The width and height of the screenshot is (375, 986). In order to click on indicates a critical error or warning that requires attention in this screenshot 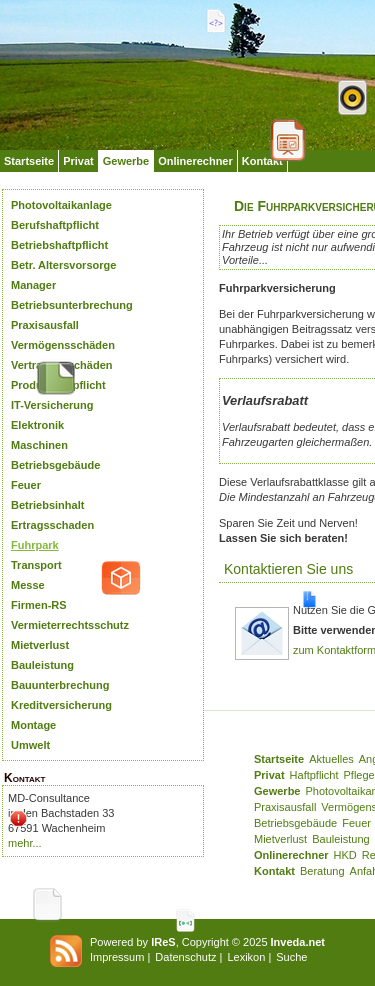, I will do `click(18, 818)`.